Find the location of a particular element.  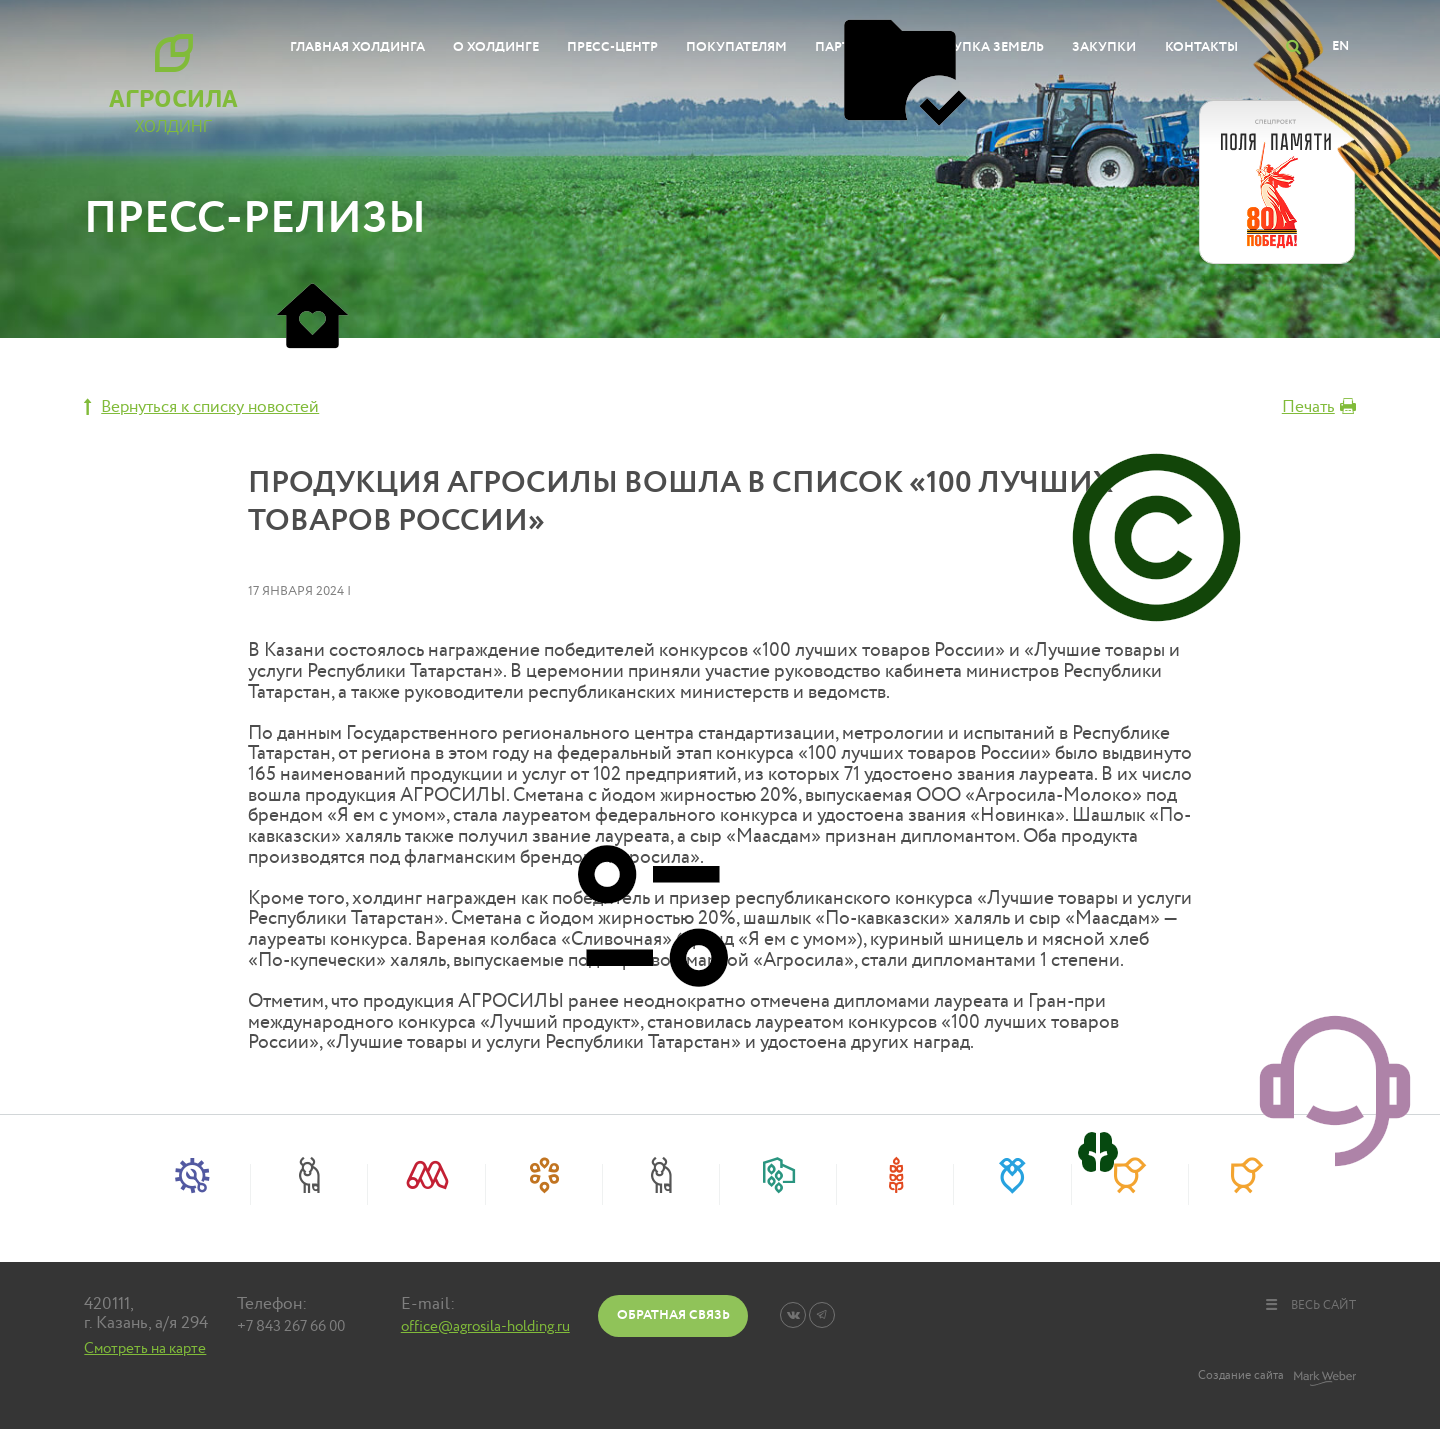

access AI or smart features is located at coordinates (1098, 1152).